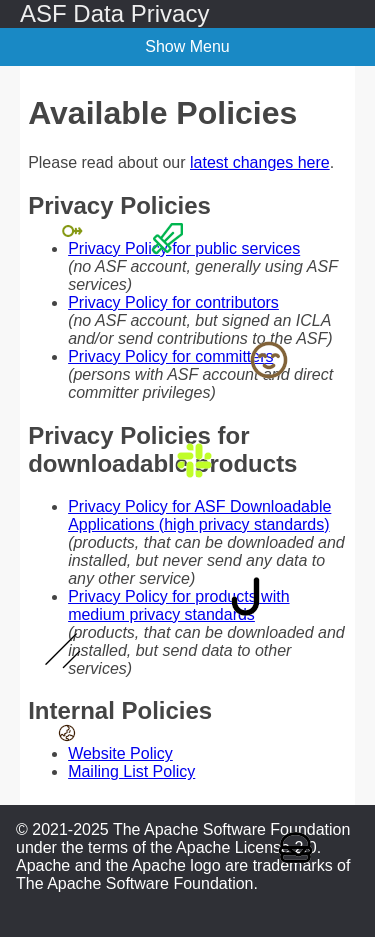 The width and height of the screenshot is (375, 937). What do you see at coordinates (72, 231) in the screenshot?
I see `indicates horizontal male gender symbol or masculine orientation` at bounding box center [72, 231].